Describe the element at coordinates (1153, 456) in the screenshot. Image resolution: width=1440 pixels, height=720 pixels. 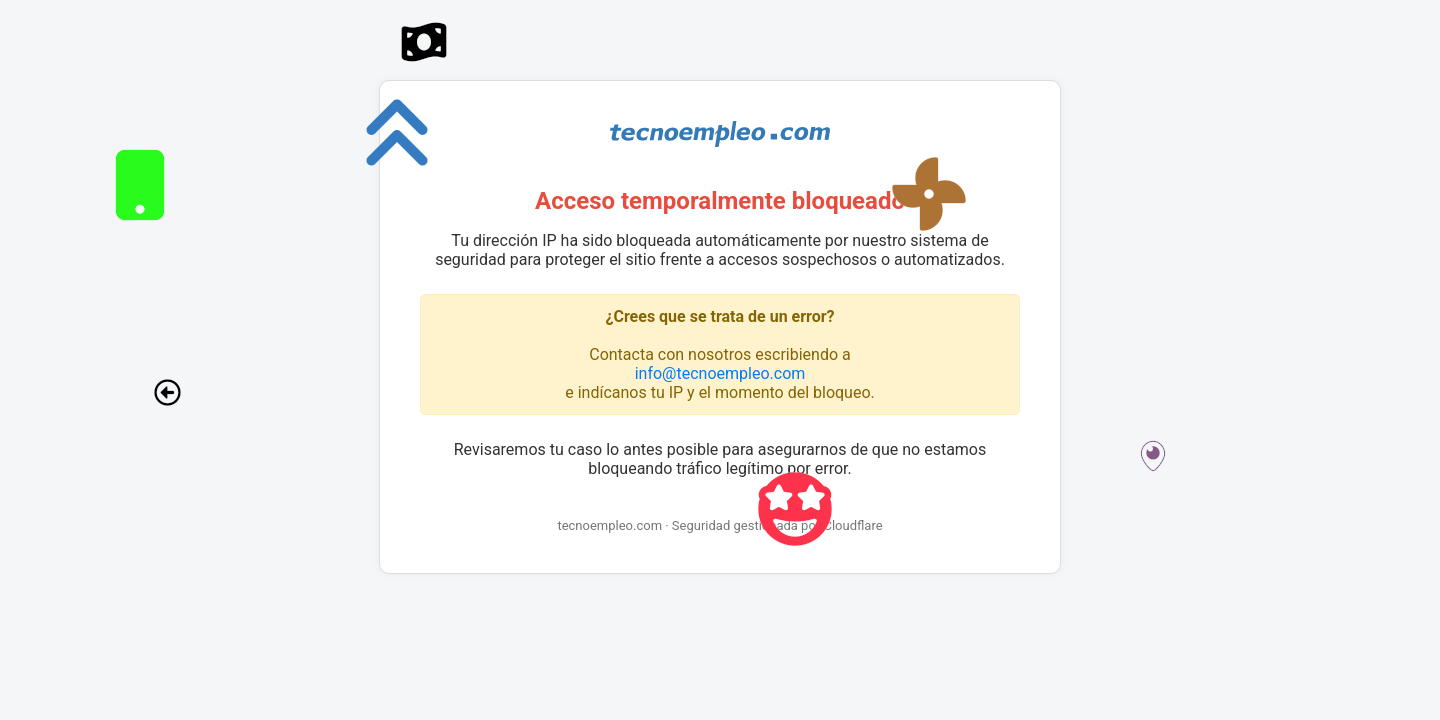
I see `periscope app logo` at that location.